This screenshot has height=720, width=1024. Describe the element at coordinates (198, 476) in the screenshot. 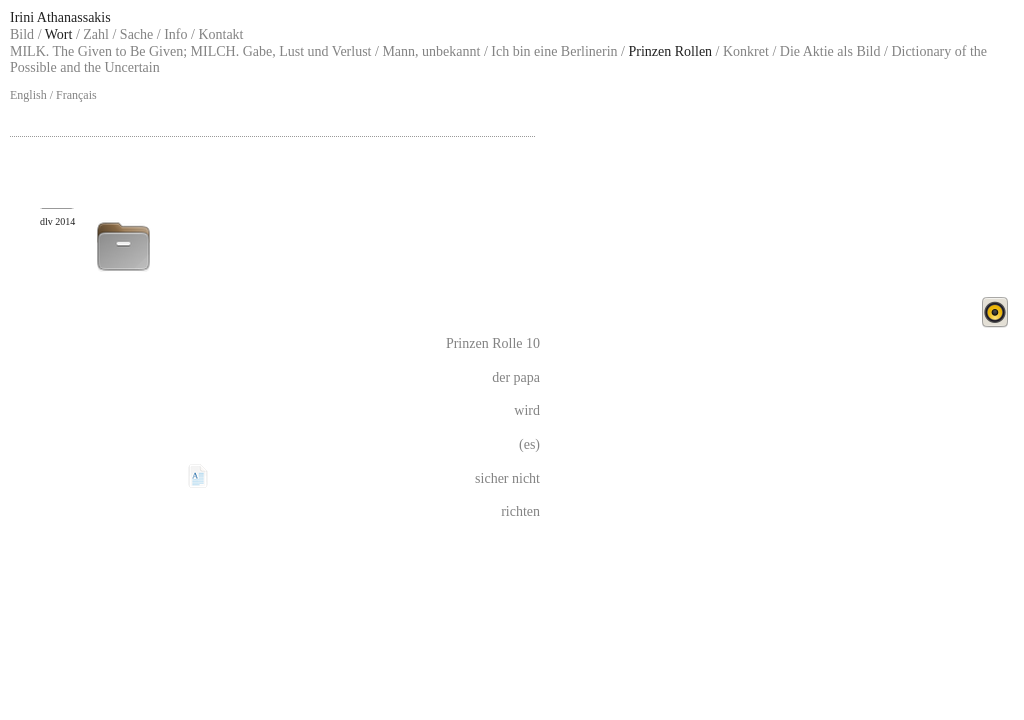

I see `open a word processing document` at that location.